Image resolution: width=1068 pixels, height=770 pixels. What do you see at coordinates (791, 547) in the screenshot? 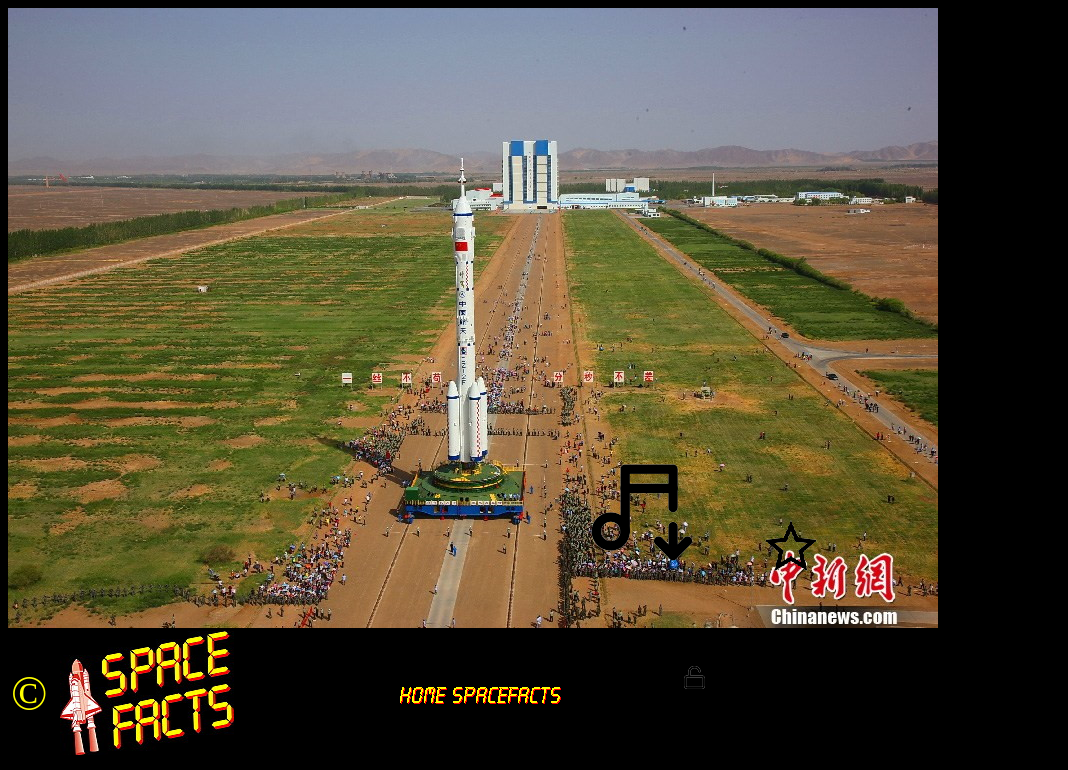
I see `add item to favorites` at bounding box center [791, 547].